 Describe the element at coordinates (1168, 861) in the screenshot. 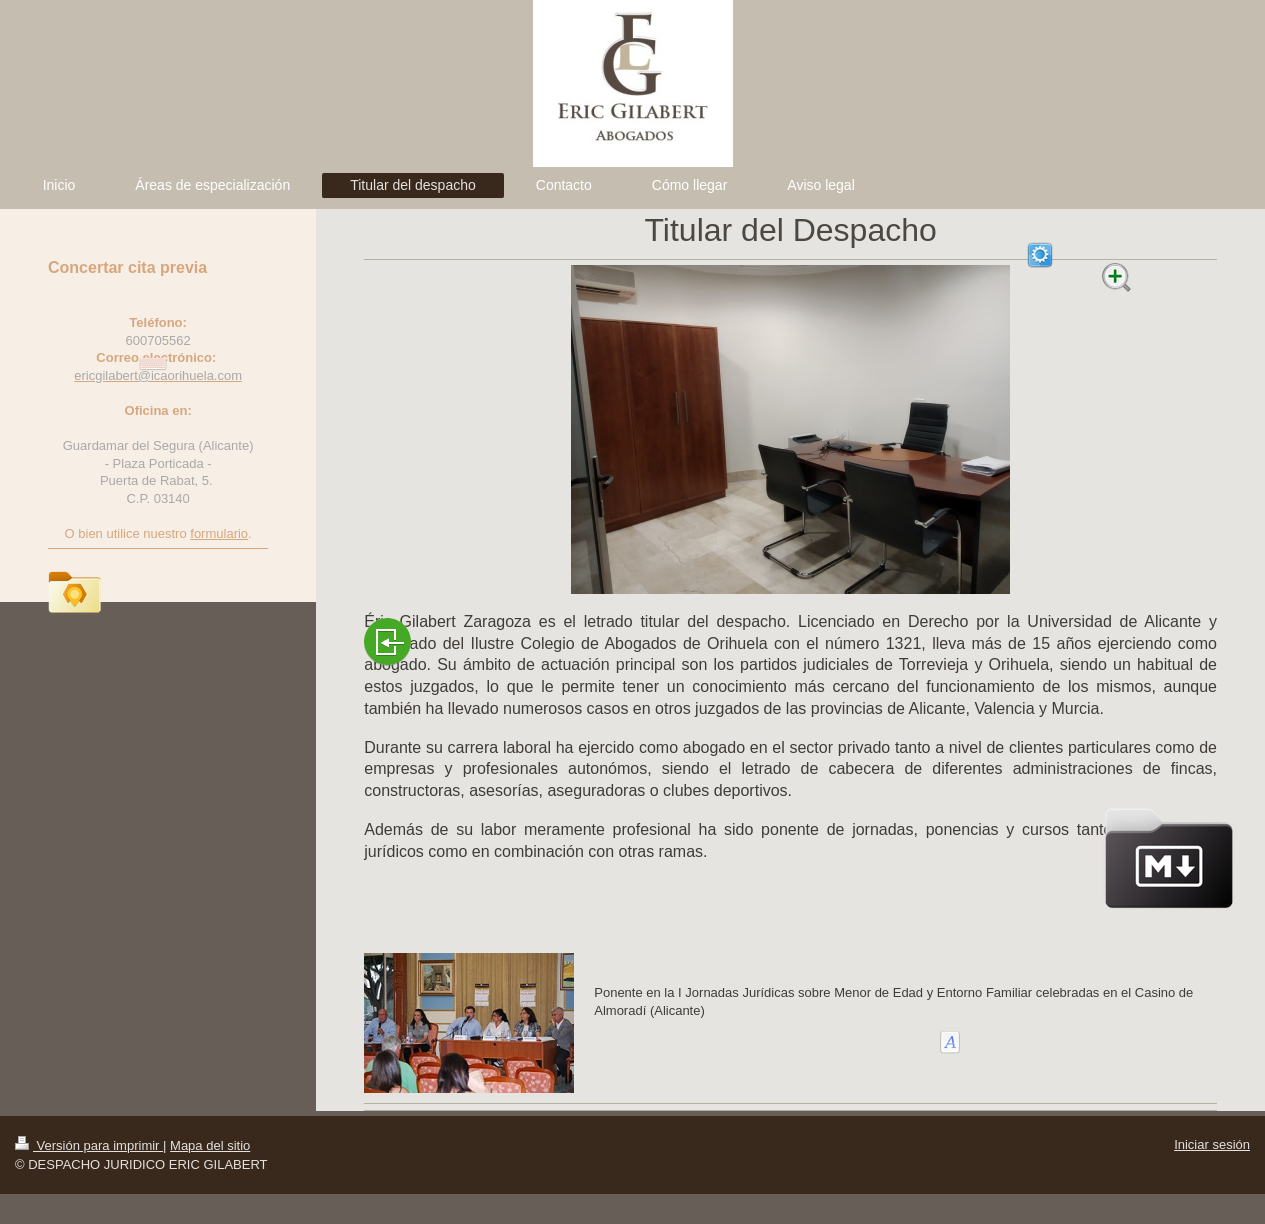

I see `folder containing markdown files` at that location.